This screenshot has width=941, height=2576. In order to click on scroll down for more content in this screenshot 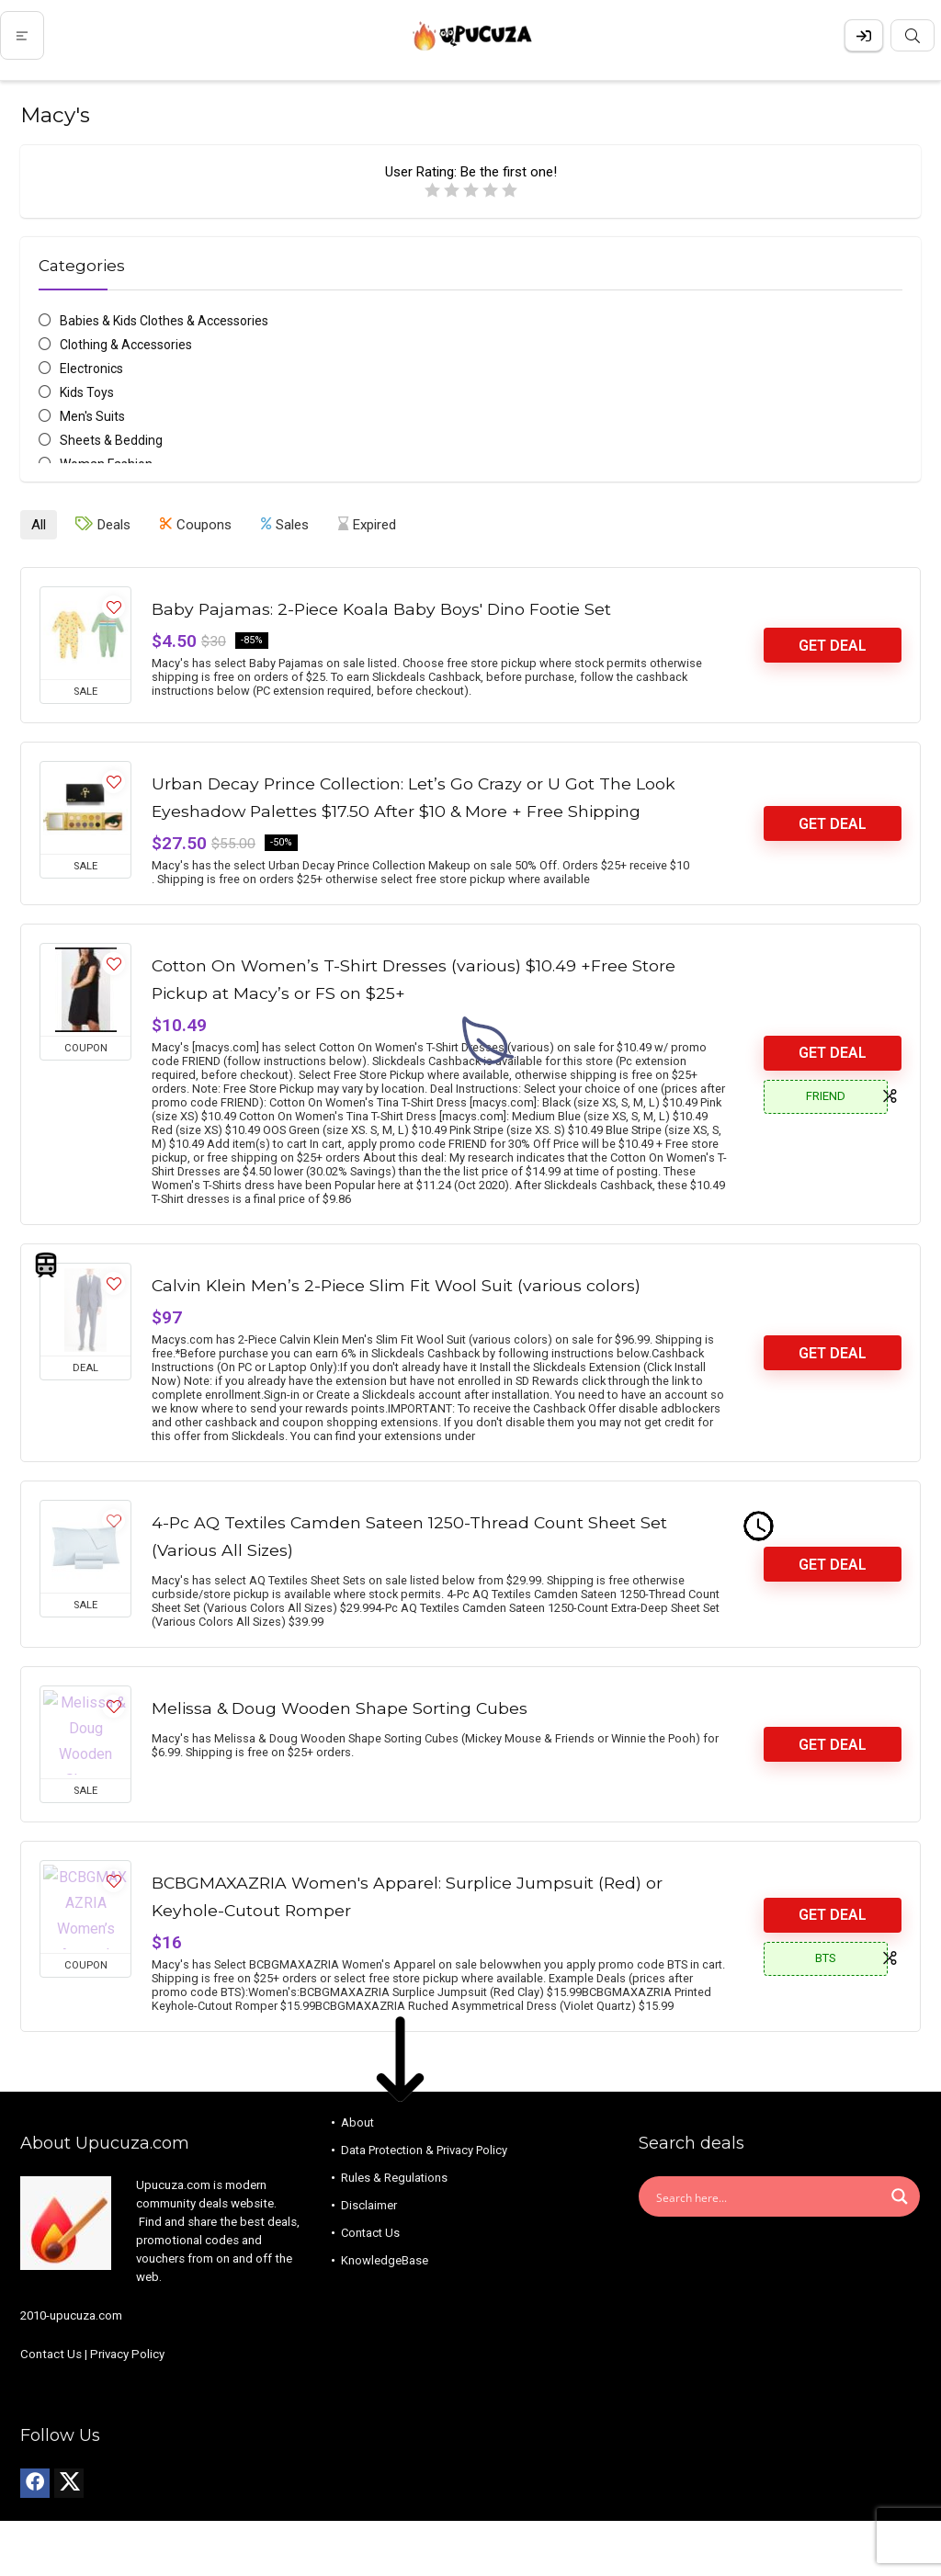, I will do `click(400, 2059)`.